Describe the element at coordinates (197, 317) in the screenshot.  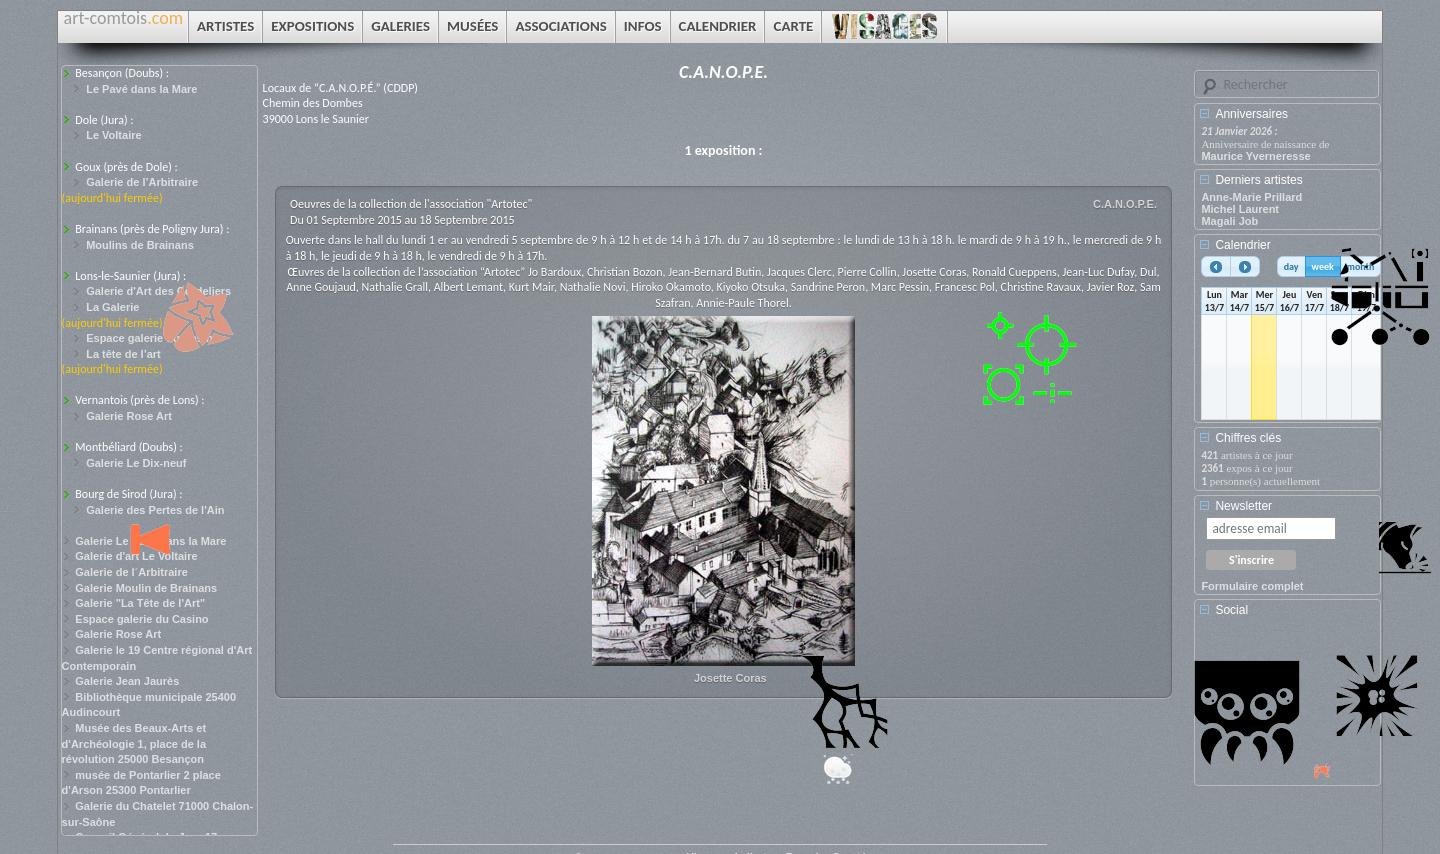
I see `star fruit or carambola item in a game inventory` at that location.